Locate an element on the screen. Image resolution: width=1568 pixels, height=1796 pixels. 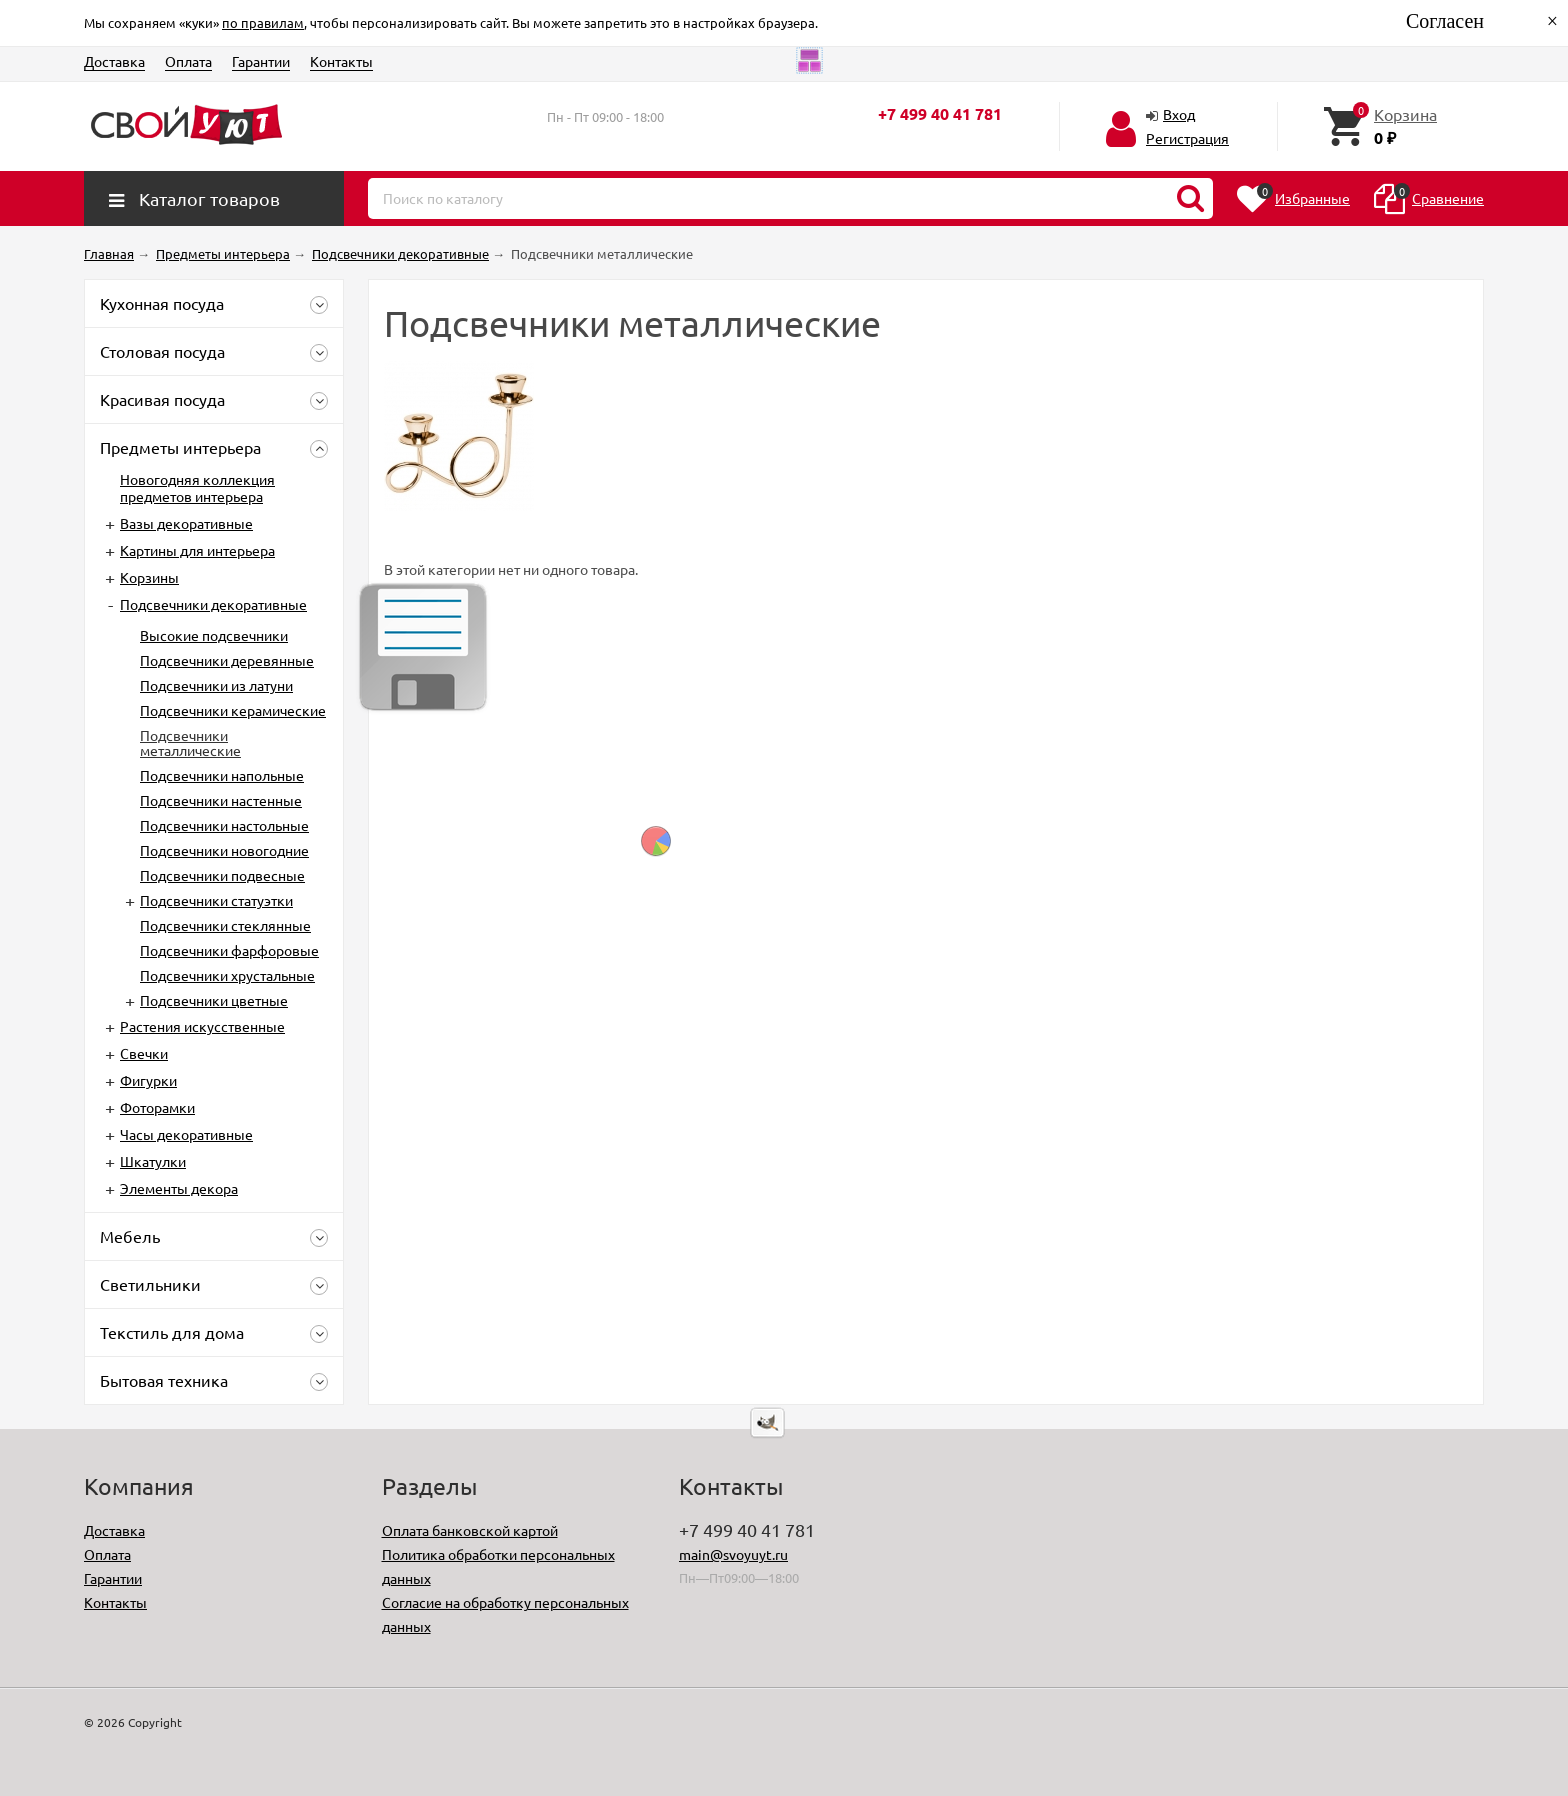
save file or document is located at coordinates (423, 647).